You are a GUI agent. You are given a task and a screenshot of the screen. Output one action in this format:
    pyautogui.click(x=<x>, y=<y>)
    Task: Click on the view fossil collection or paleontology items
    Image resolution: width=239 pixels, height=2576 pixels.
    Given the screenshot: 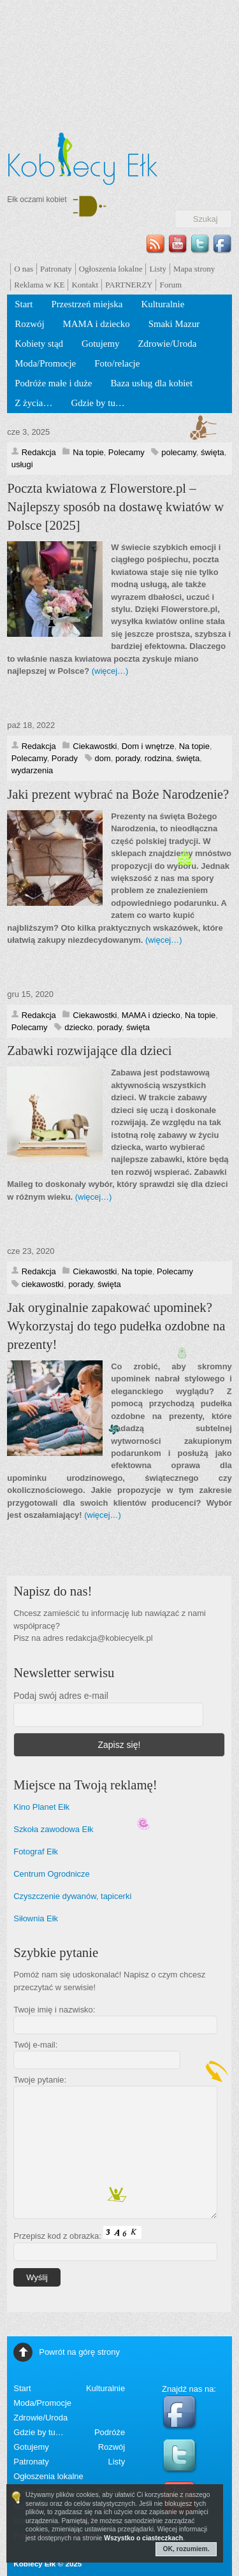 What is the action you would take?
    pyautogui.click(x=143, y=1824)
    